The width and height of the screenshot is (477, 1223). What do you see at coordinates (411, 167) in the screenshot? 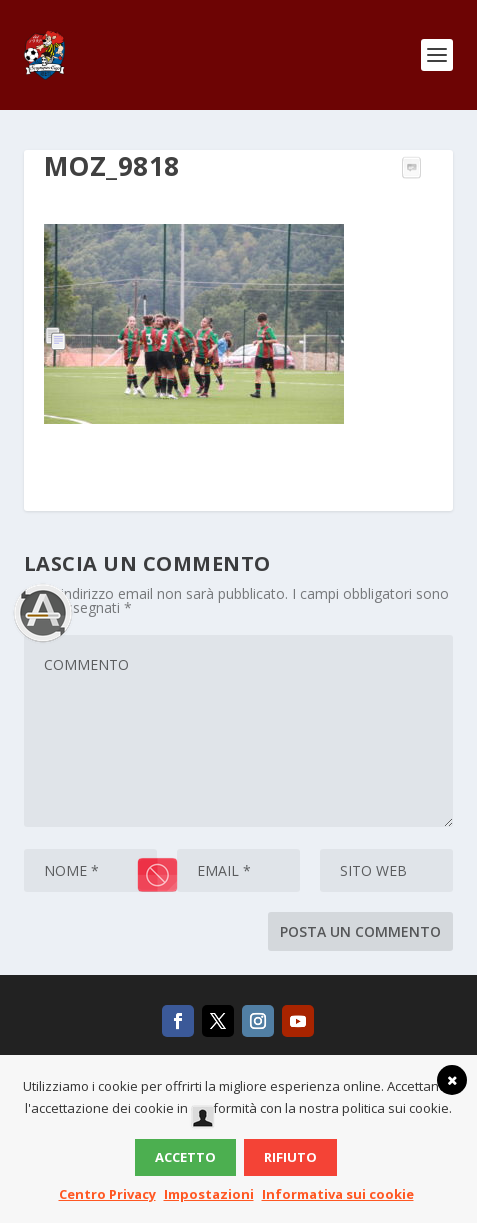
I see `subrip subtitle file (.srt)` at bounding box center [411, 167].